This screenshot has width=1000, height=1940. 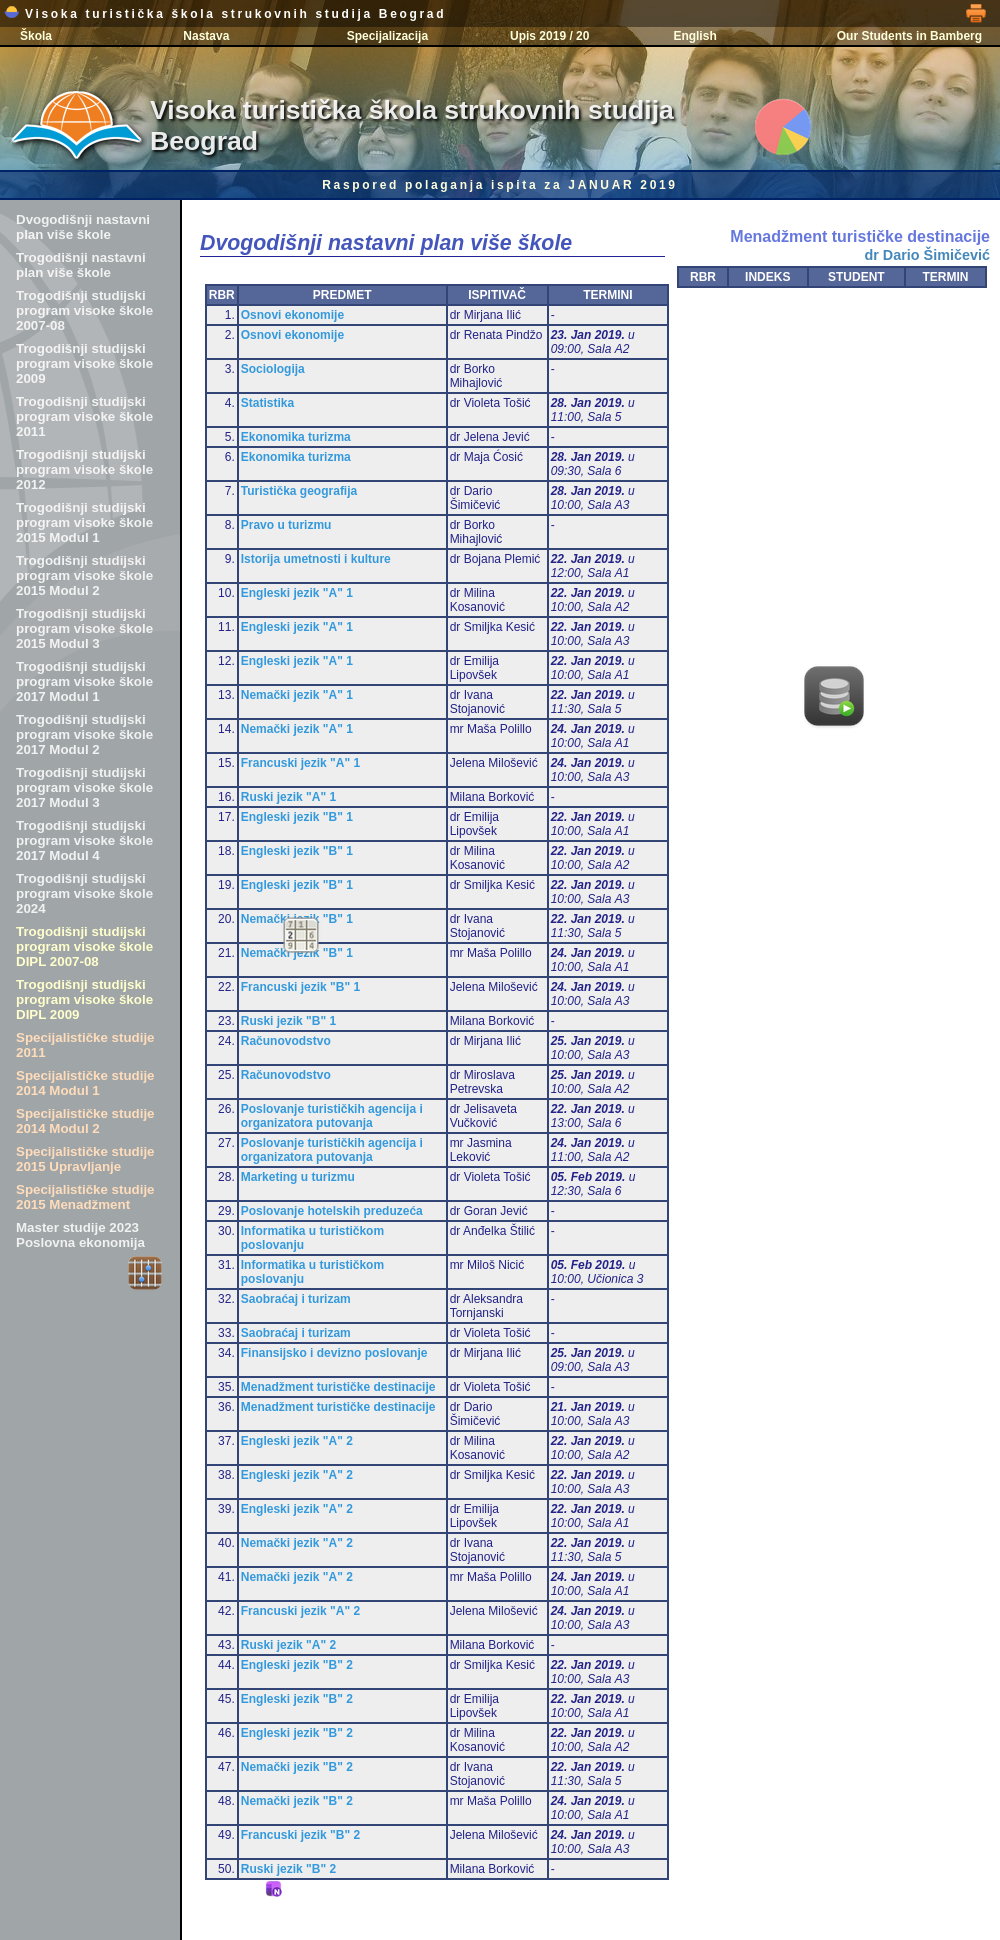 I want to click on open disk usage analyzer, so click(x=783, y=127).